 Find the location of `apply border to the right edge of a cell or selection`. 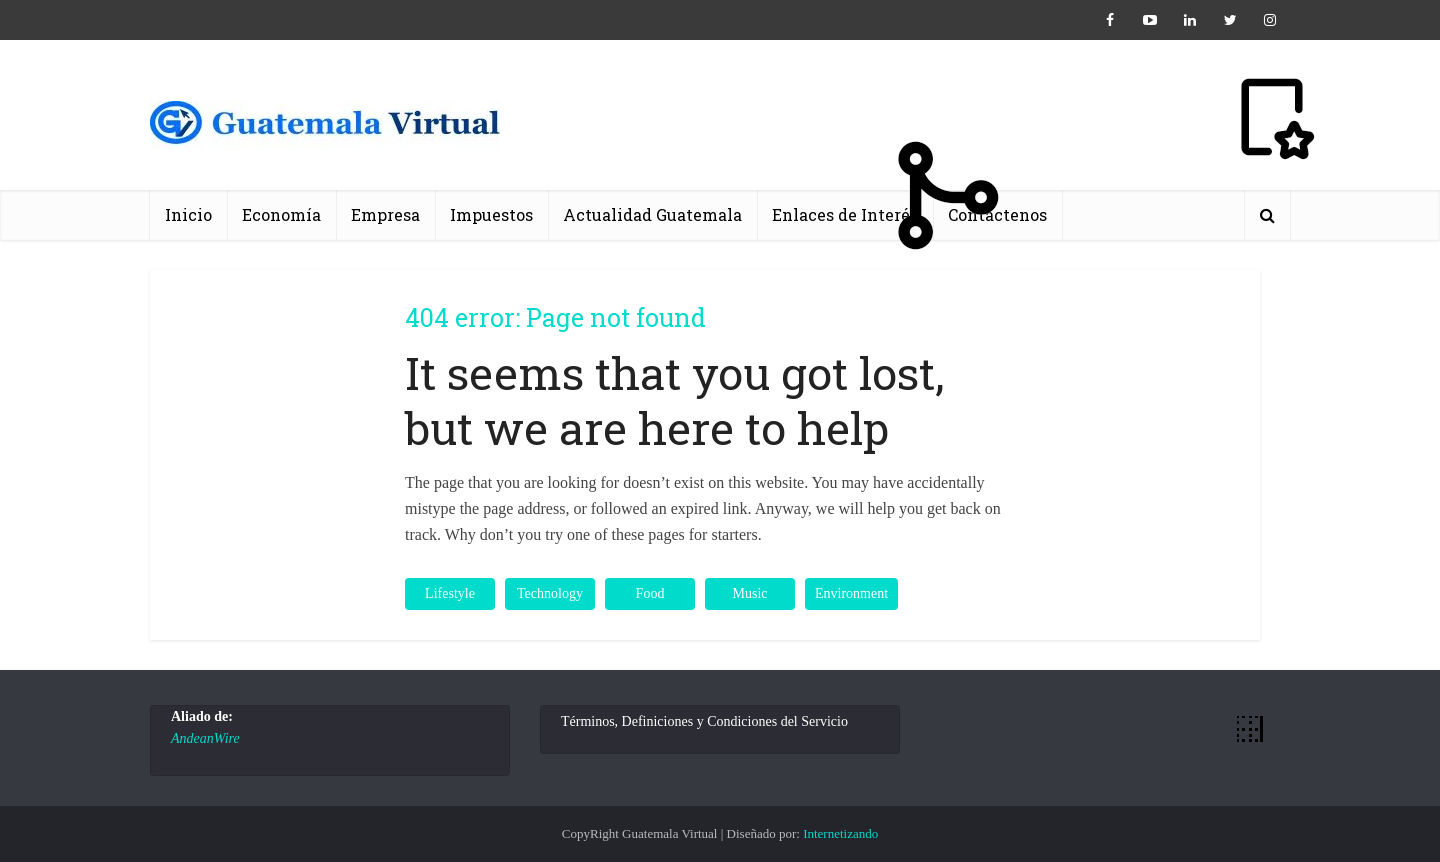

apply border to the right edge of a cell or selection is located at coordinates (1250, 729).